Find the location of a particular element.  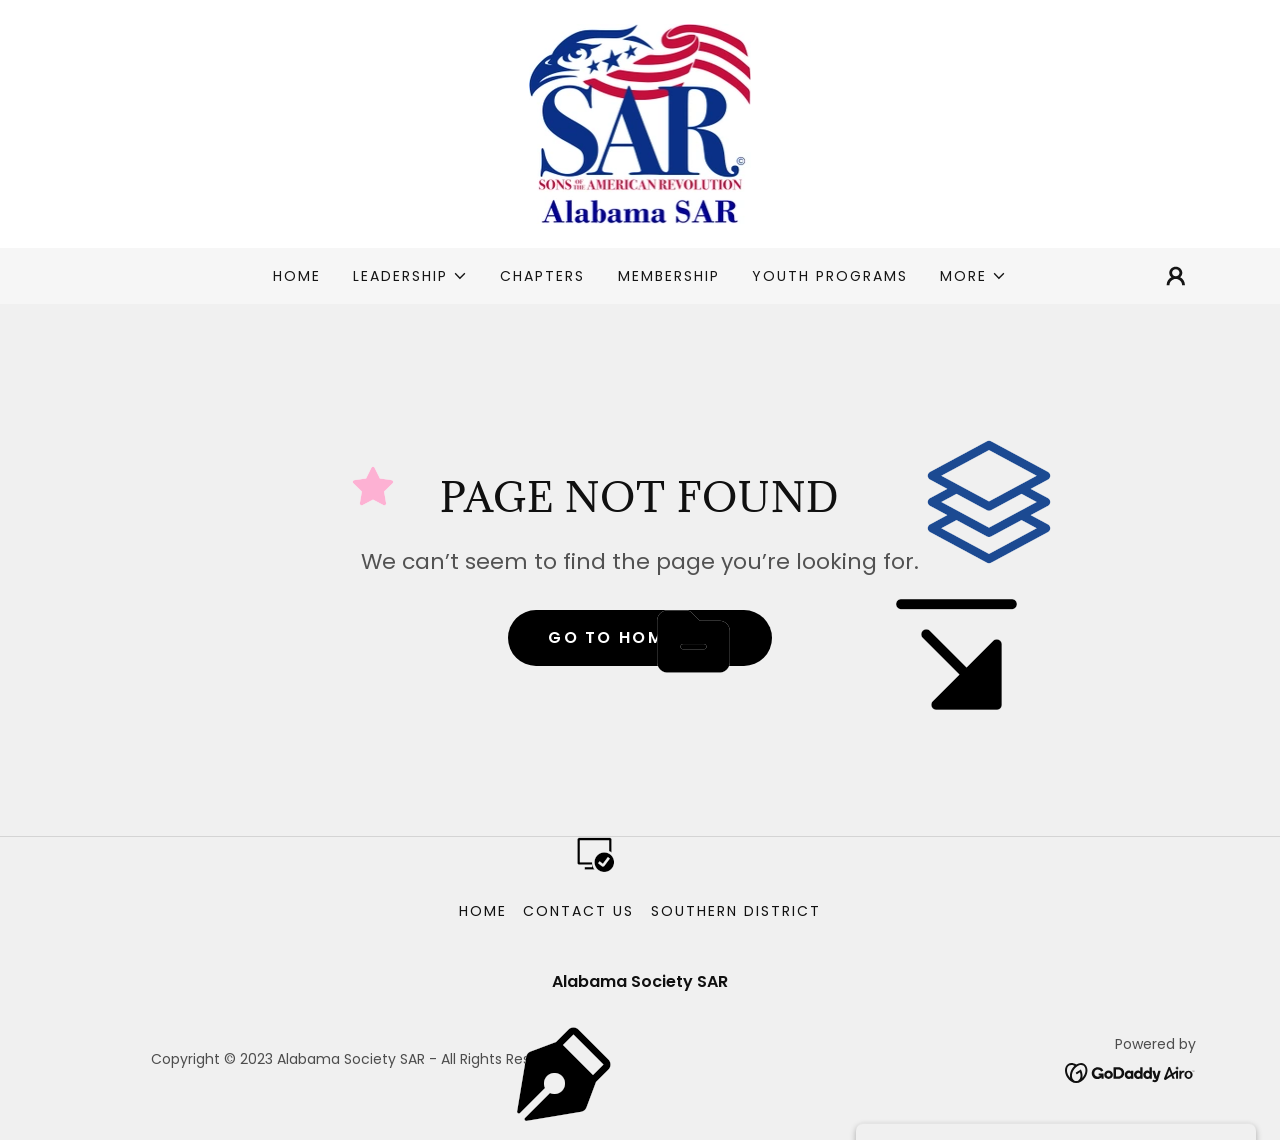

add to favorites is located at coordinates (373, 487).